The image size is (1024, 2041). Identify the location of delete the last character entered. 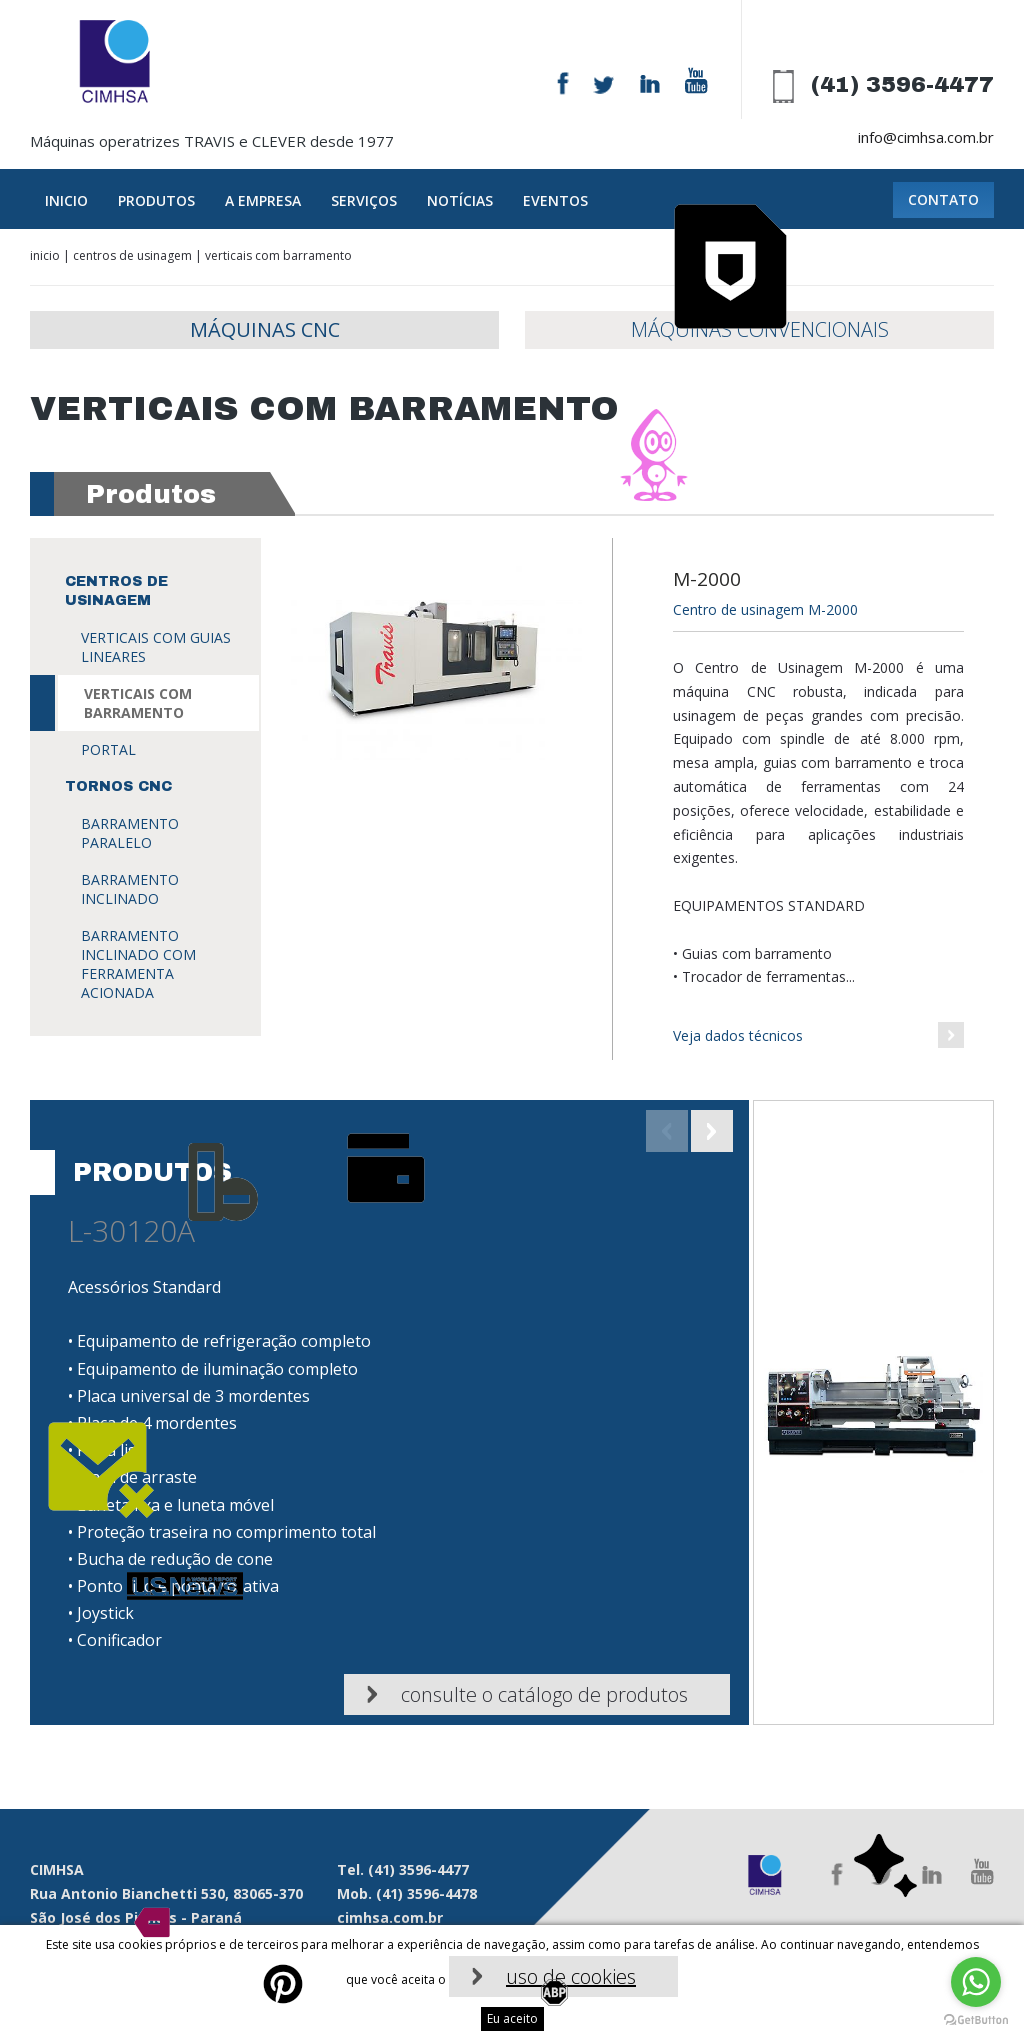
(153, 1922).